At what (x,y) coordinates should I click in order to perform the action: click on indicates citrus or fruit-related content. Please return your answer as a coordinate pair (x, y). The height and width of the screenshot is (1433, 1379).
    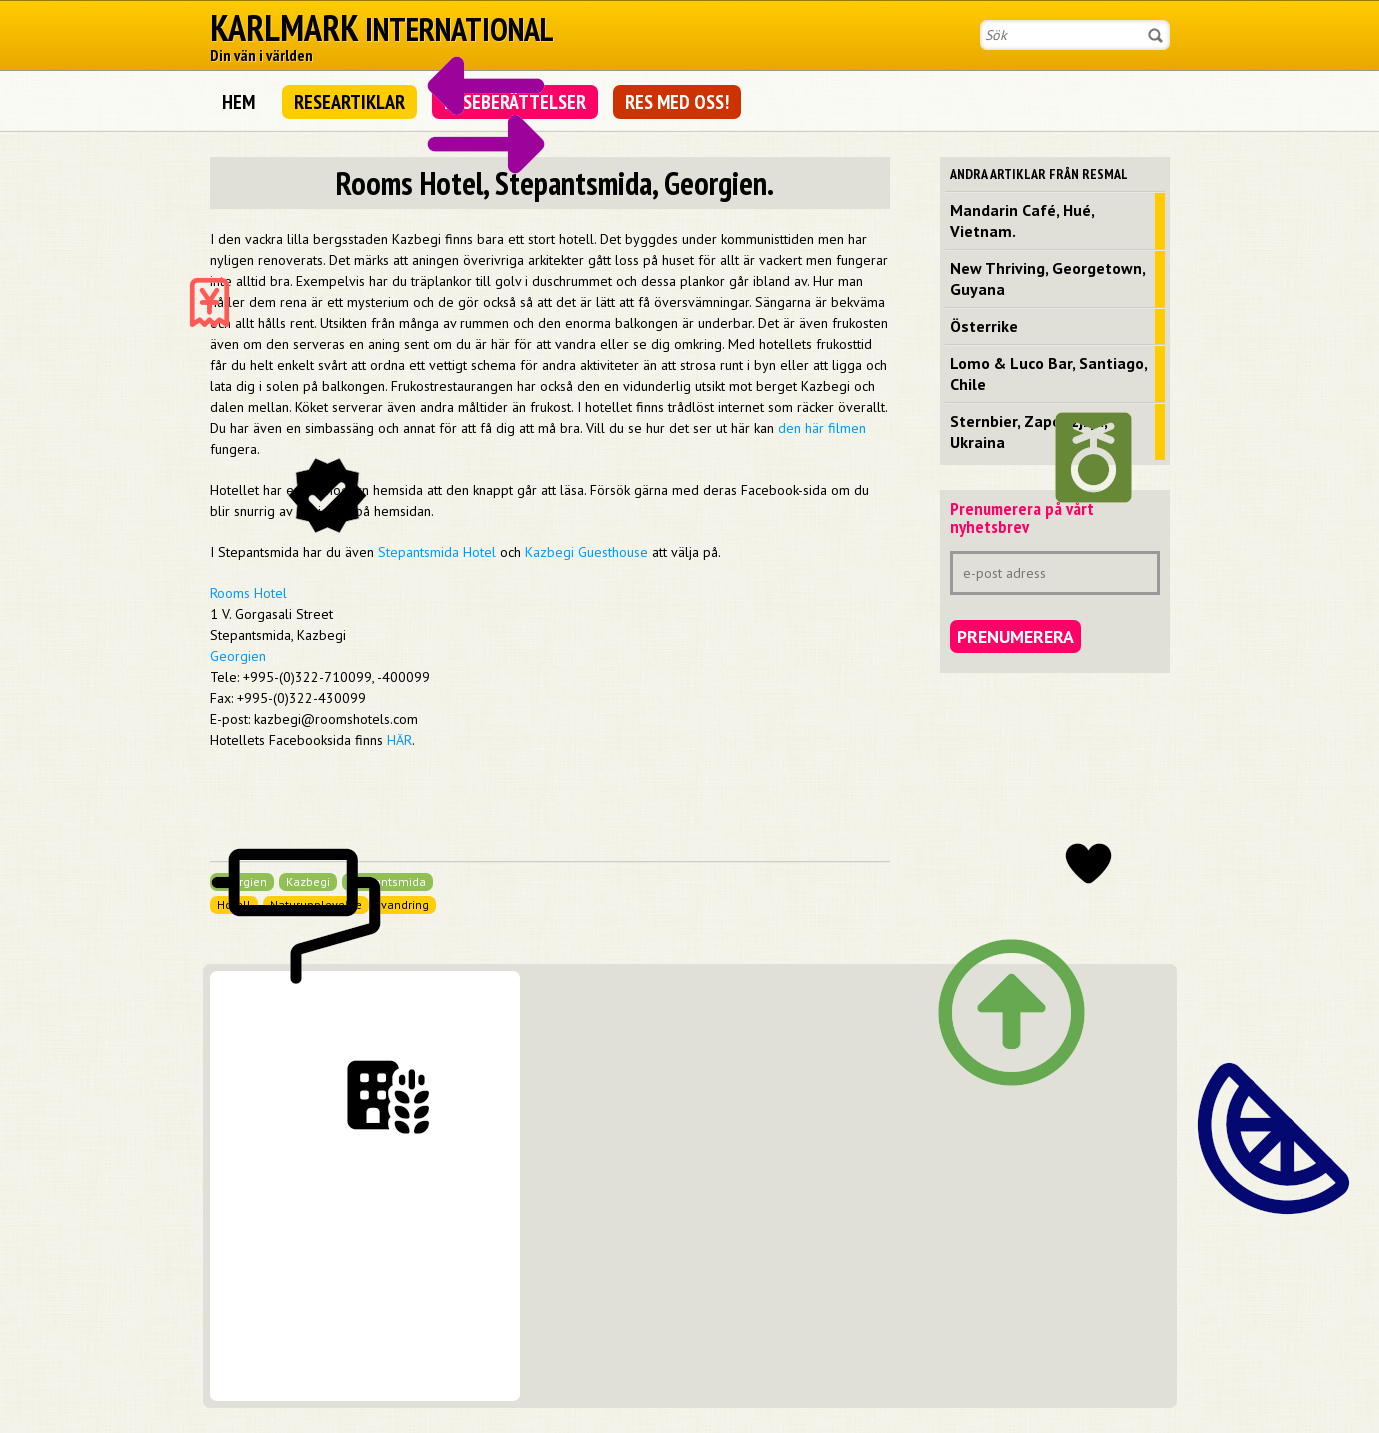
    Looking at the image, I should click on (1273, 1138).